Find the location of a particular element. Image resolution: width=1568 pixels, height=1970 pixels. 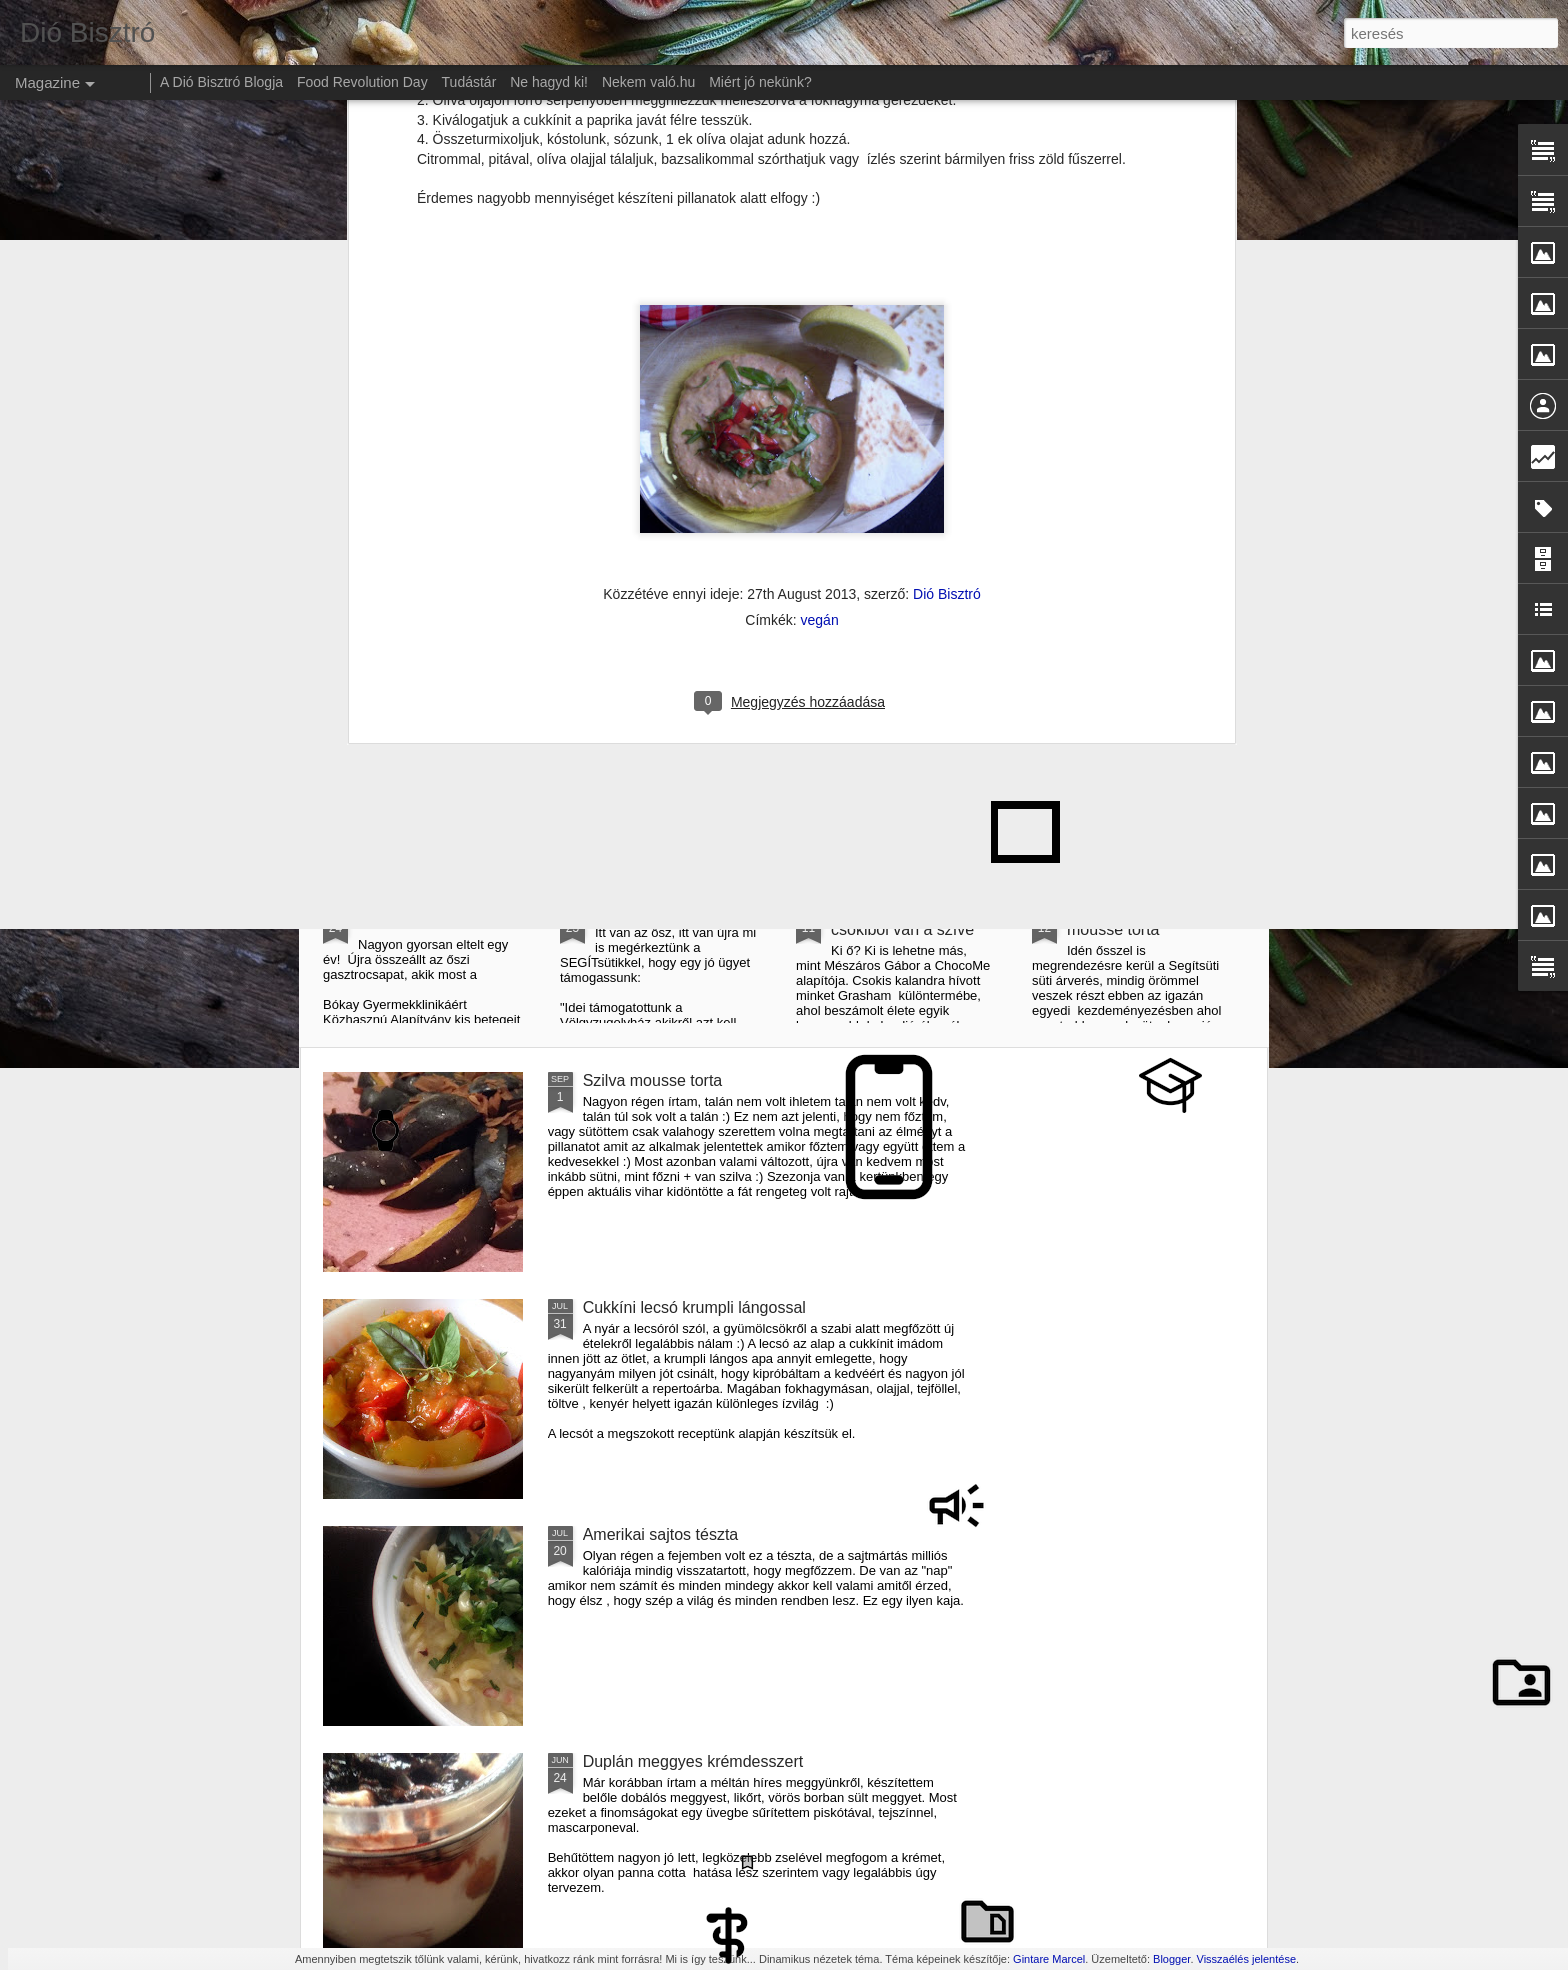

access medical or healthcare services is located at coordinates (728, 1935).